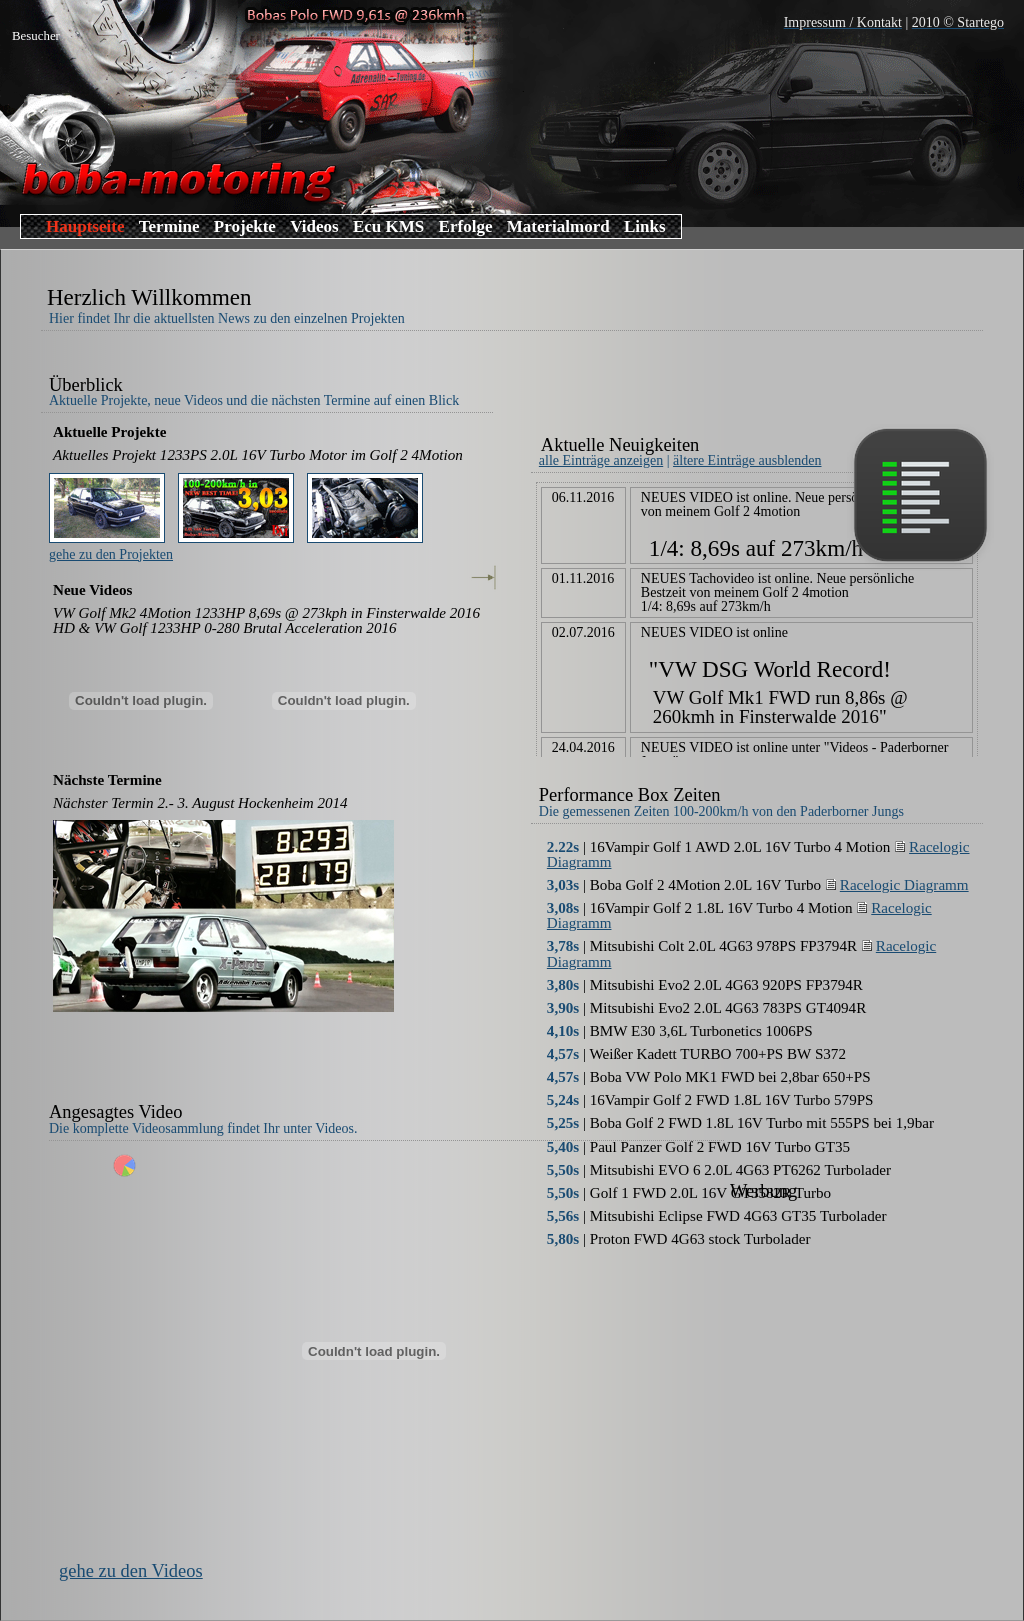 Image resolution: width=1024 pixels, height=1621 pixels. I want to click on go to the last item in a list or sequence, so click(483, 577).